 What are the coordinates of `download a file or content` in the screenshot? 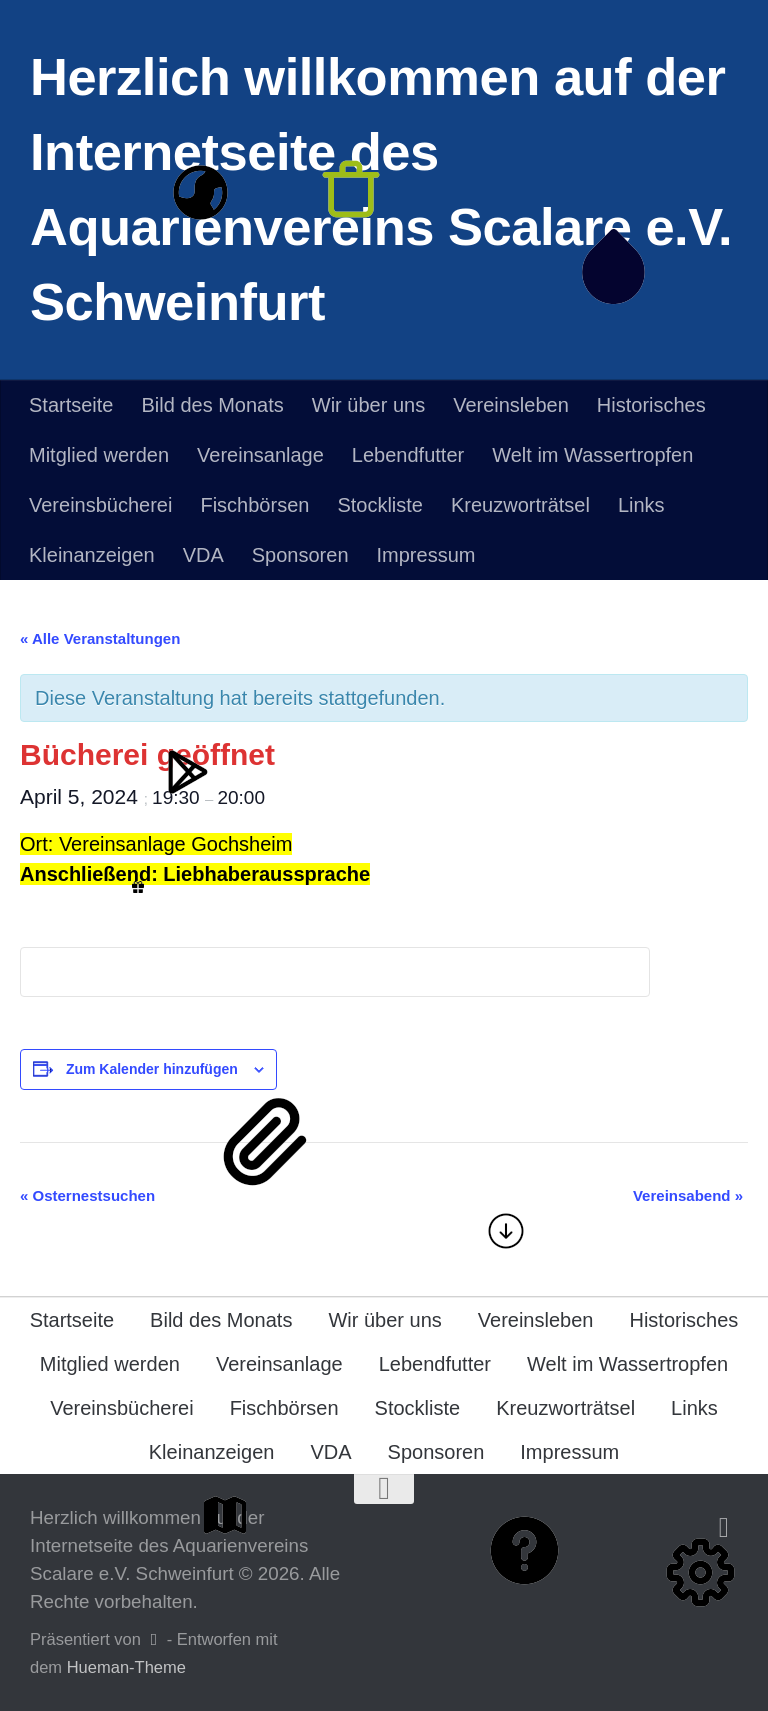 It's located at (506, 1231).